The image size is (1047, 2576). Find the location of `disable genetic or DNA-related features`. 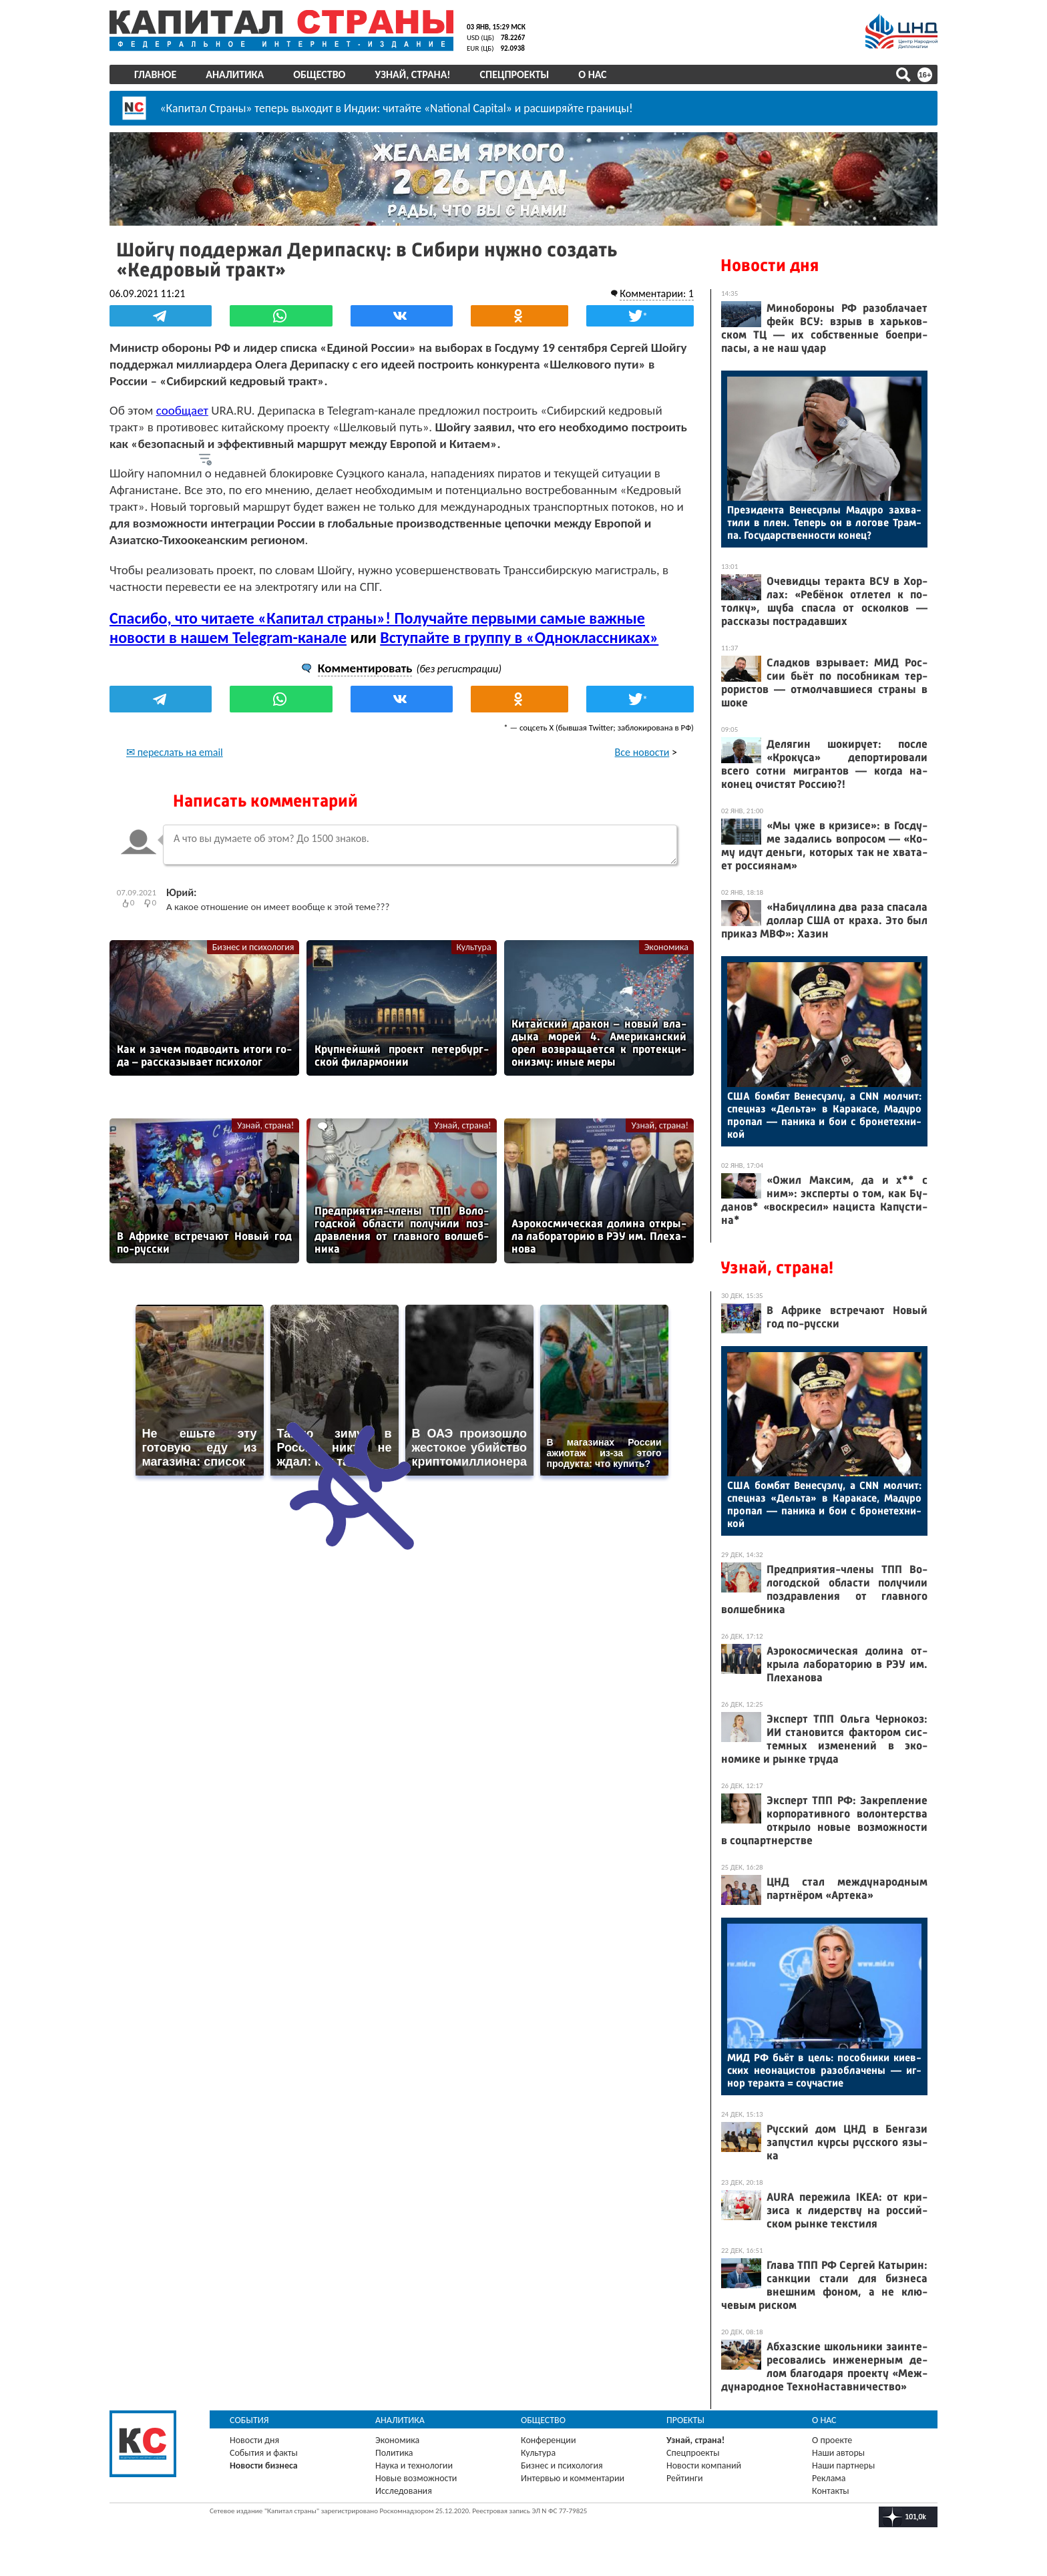

disable genetic or DNA-related features is located at coordinates (350, 1486).